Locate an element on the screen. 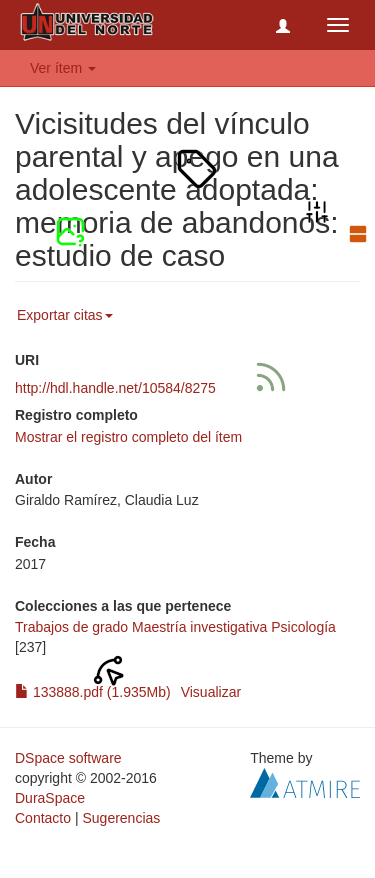 This screenshot has width=375, height=878. add or manage tags for an item is located at coordinates (197, 169).